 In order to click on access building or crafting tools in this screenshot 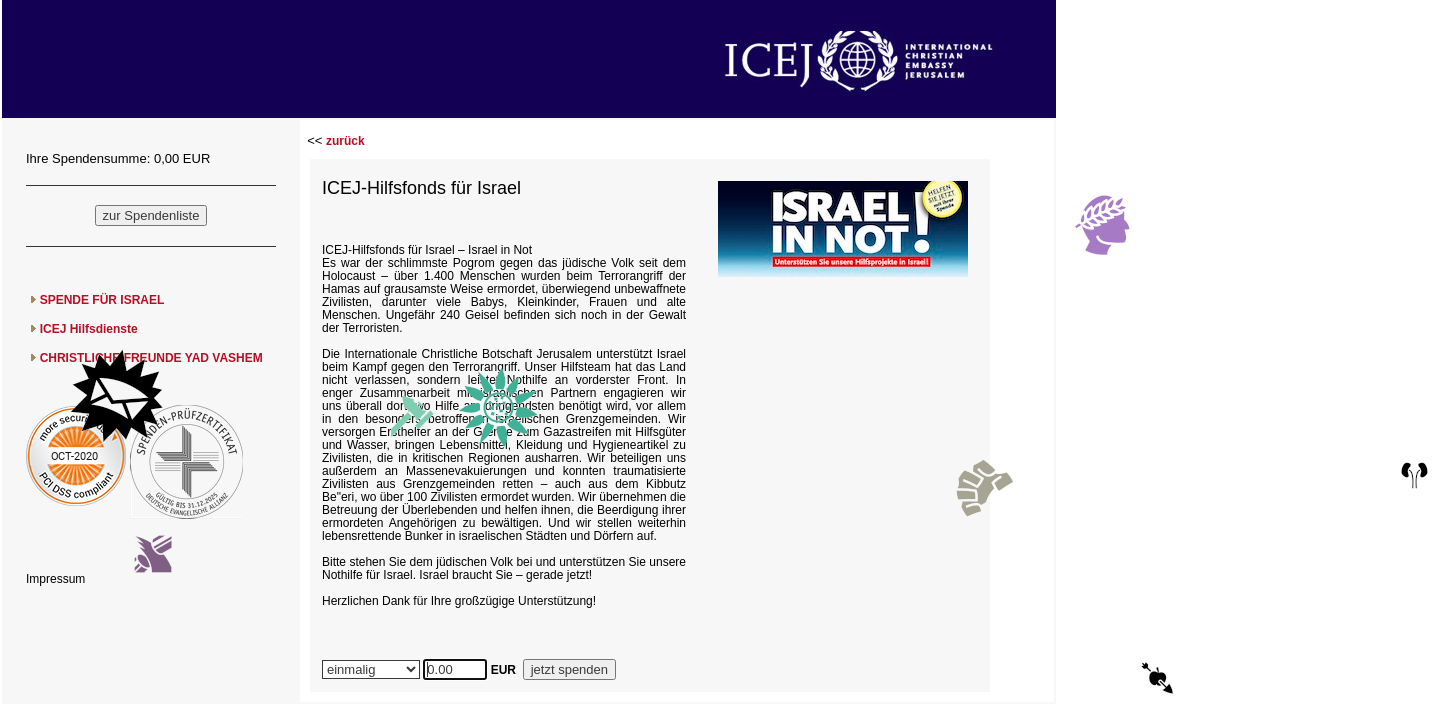, I will do `click(413, 417)`.